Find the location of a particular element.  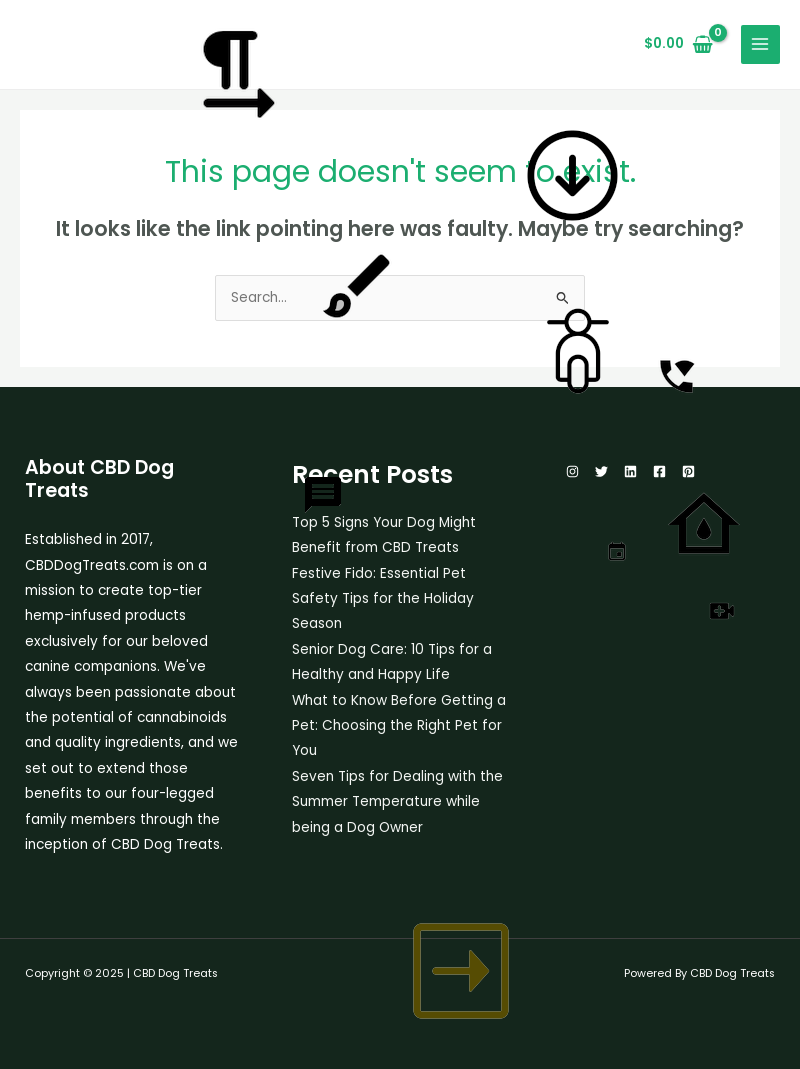

add an event to your calendar is located at coordinates (617, 552).